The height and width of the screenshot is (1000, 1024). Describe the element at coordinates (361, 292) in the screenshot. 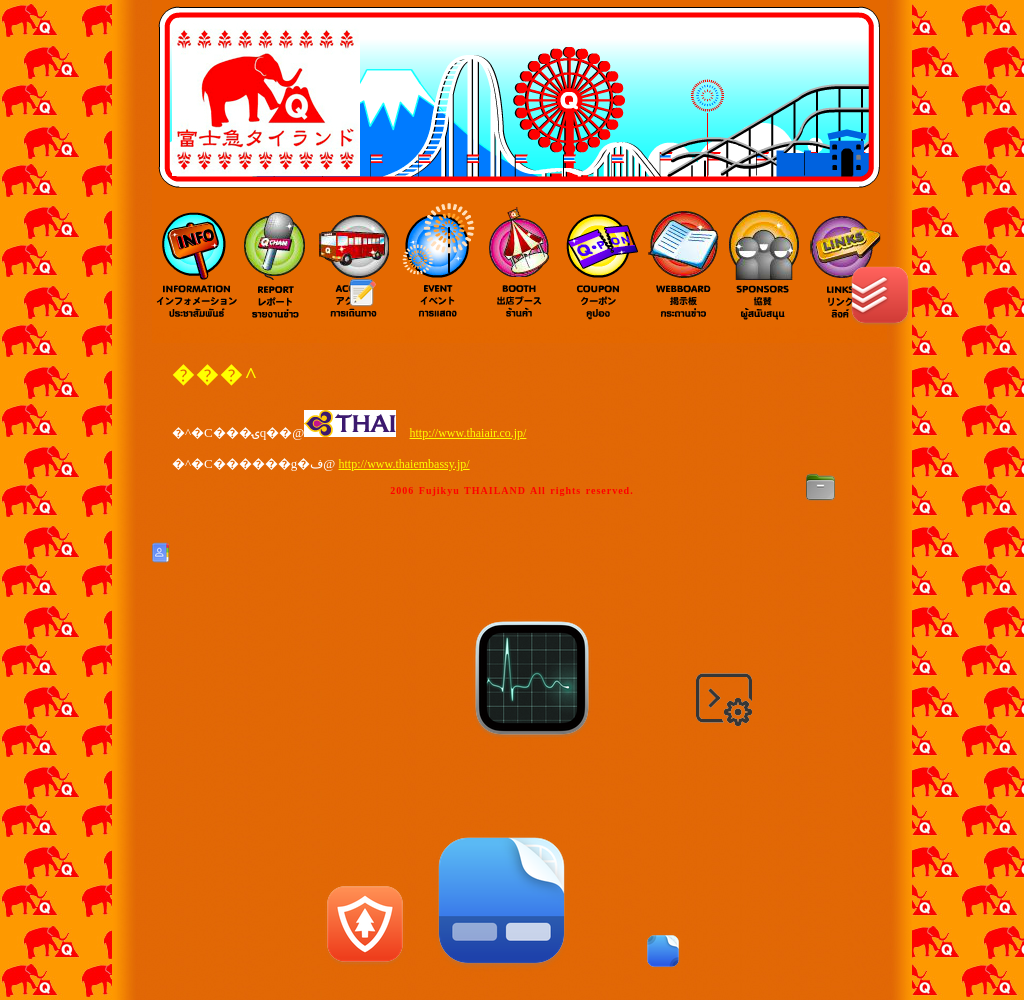

I see `open the text editor application` at that location.